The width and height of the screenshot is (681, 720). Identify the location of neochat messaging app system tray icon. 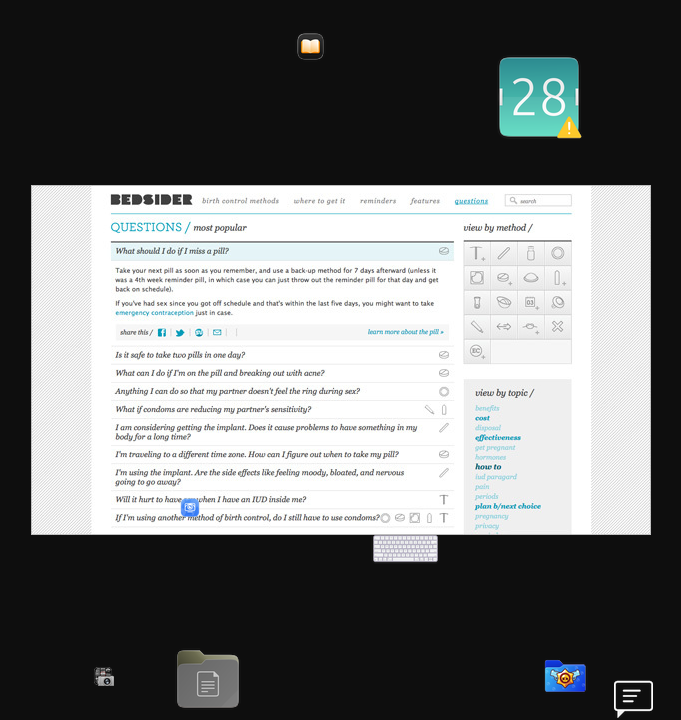
(633, 699).